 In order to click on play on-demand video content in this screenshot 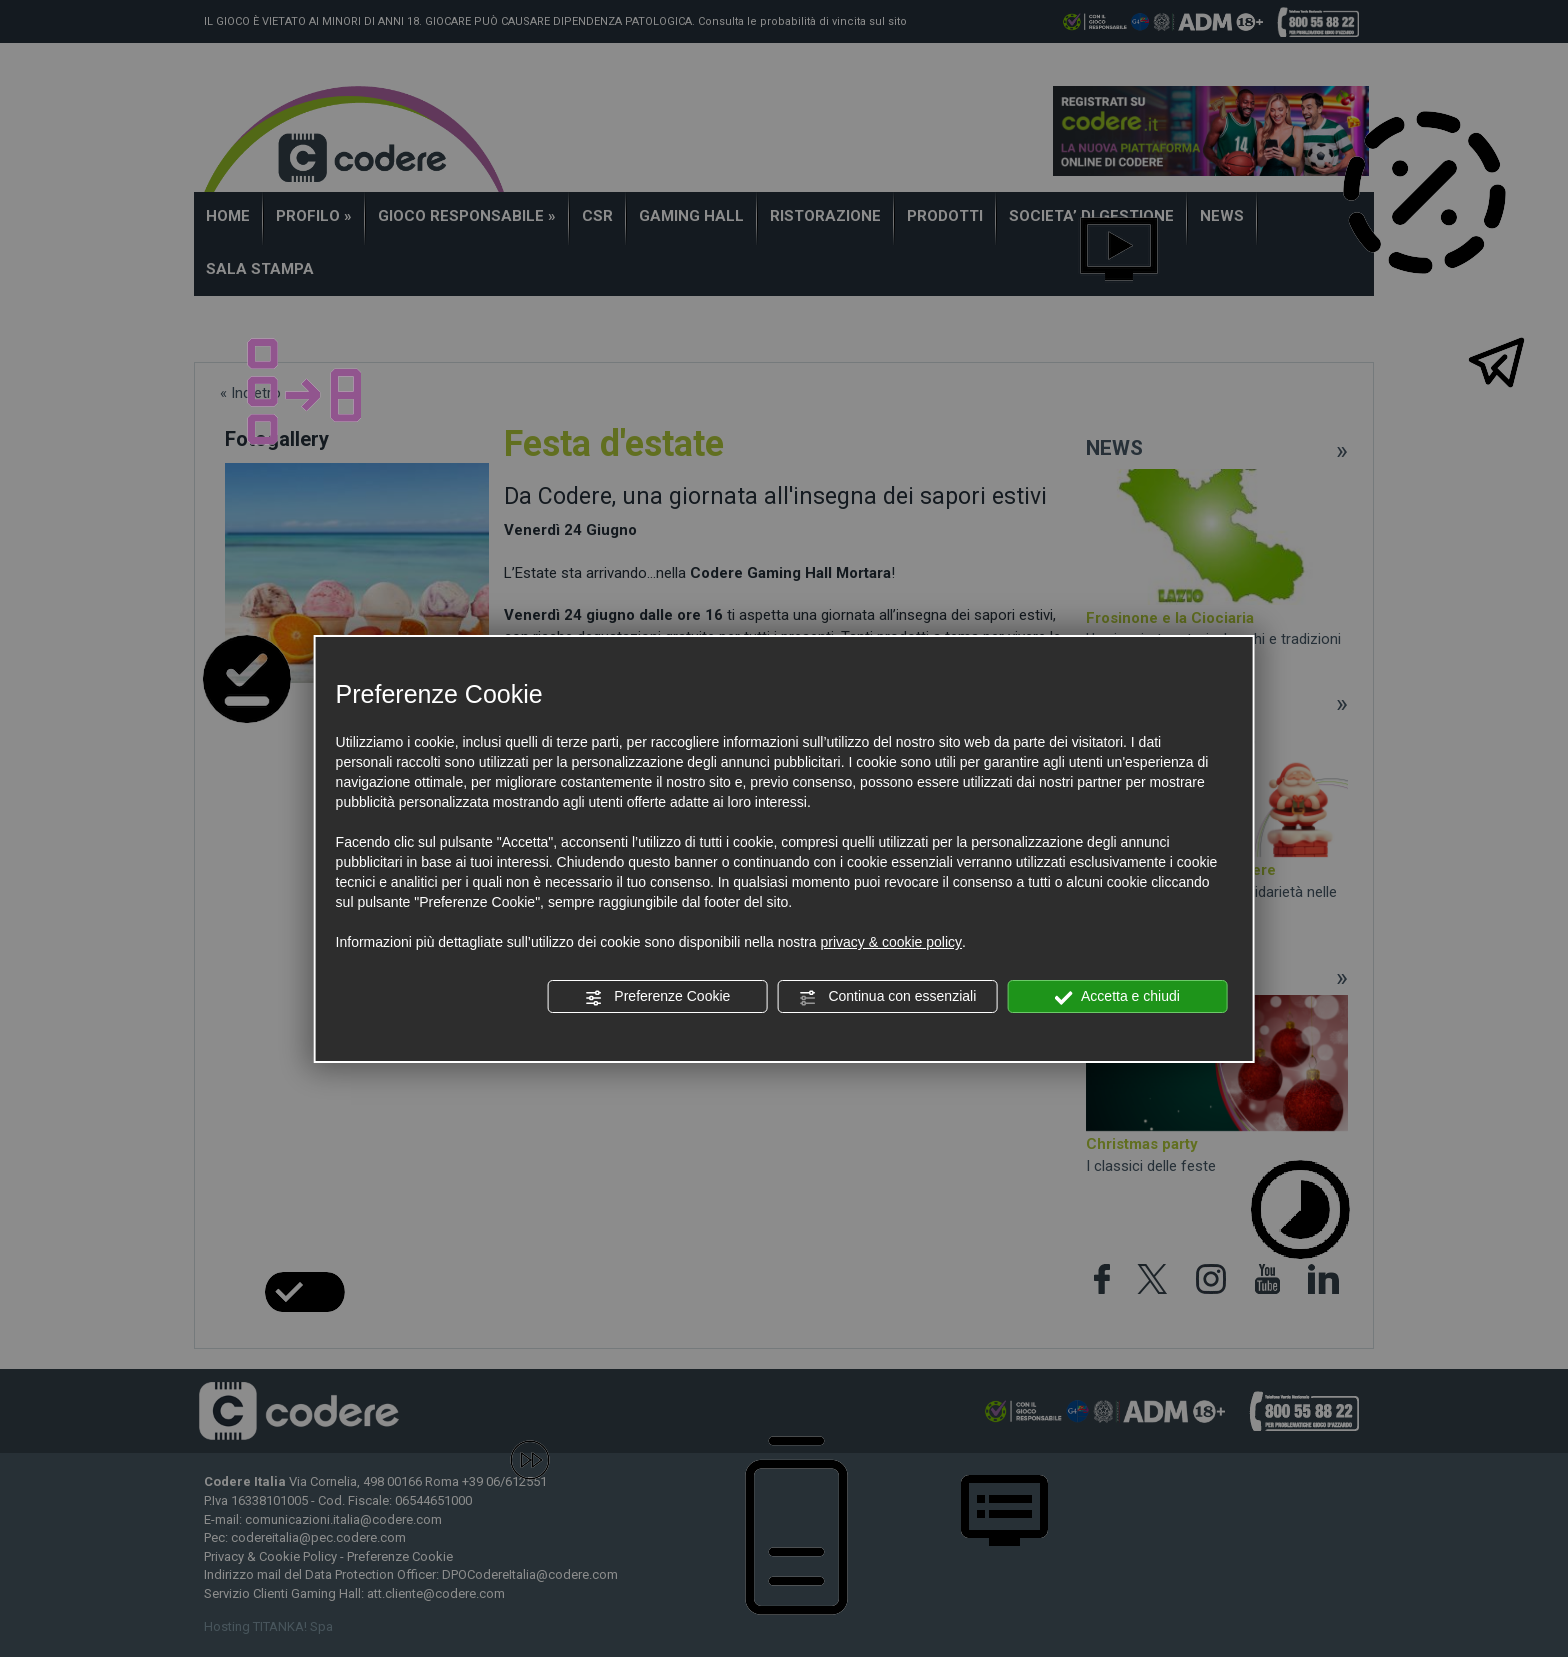, I will do `click(1119, 249)`.